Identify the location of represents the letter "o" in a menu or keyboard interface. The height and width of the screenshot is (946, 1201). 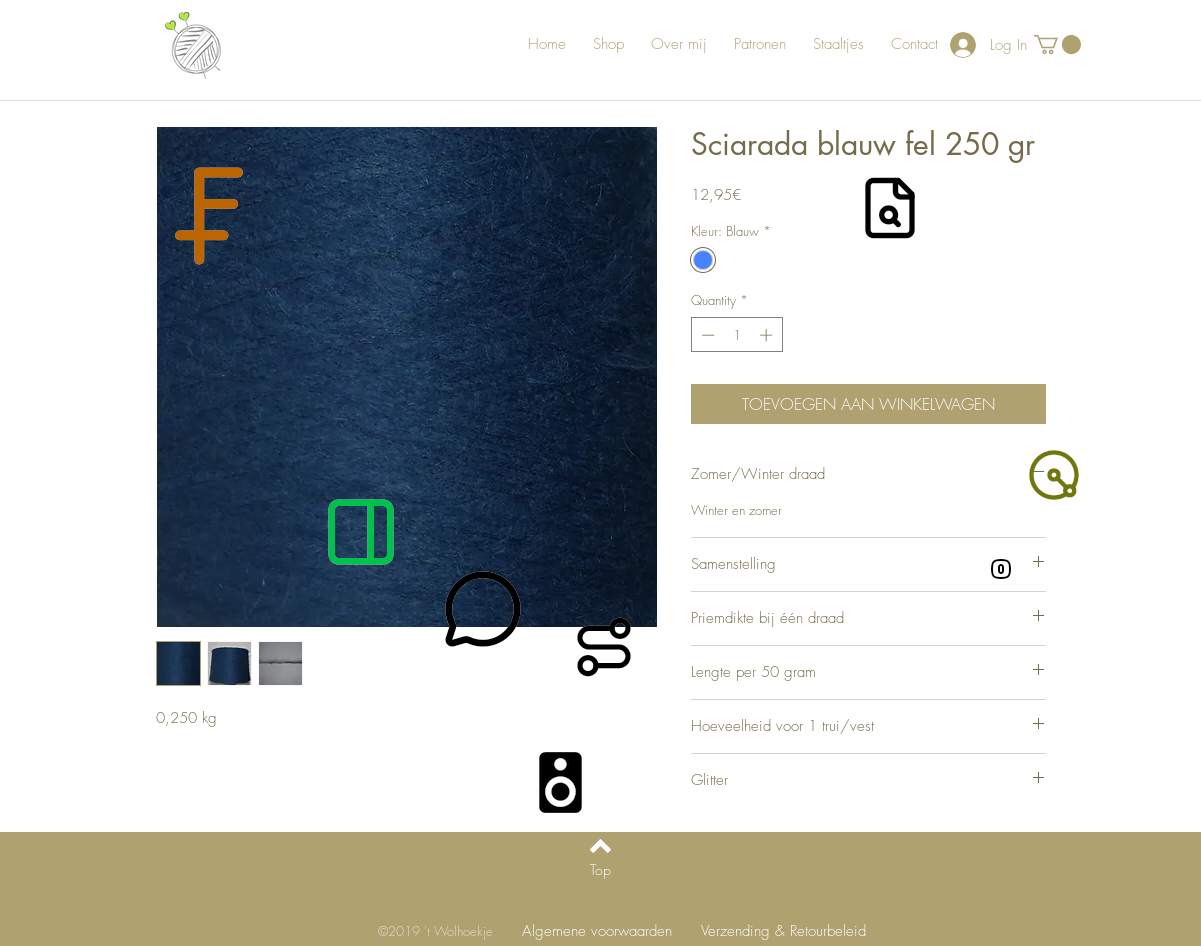
(1001, 569).